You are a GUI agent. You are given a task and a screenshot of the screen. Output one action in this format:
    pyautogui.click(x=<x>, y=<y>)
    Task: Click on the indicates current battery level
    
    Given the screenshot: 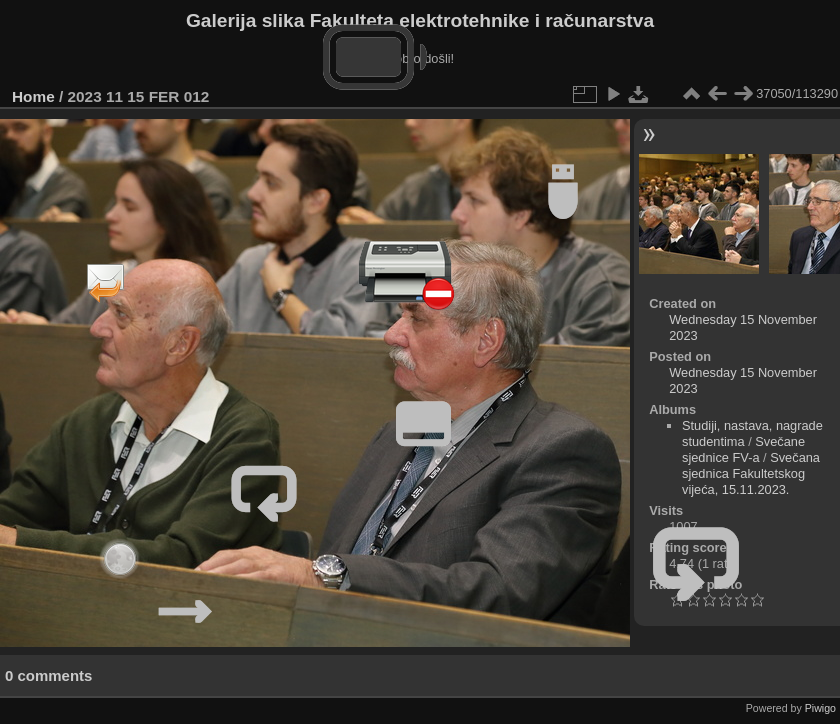 What is the action you would take?
    pyautogui.click(x=375, y=57)
    